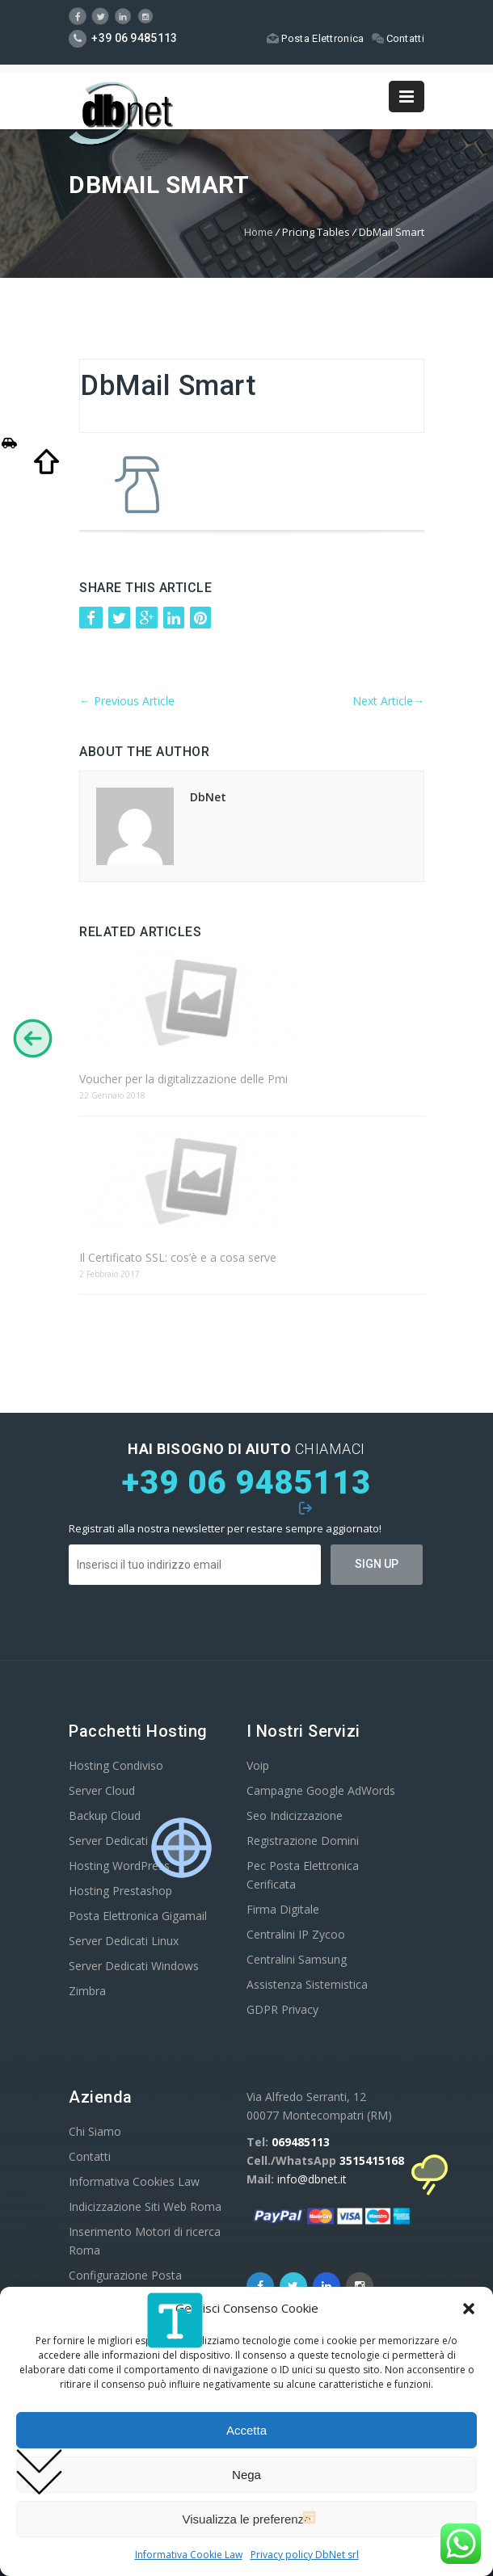 The width and height of the screenshot is (493, 2576). I want to click on view polar chart or radar graph data, so click(181, 1847).